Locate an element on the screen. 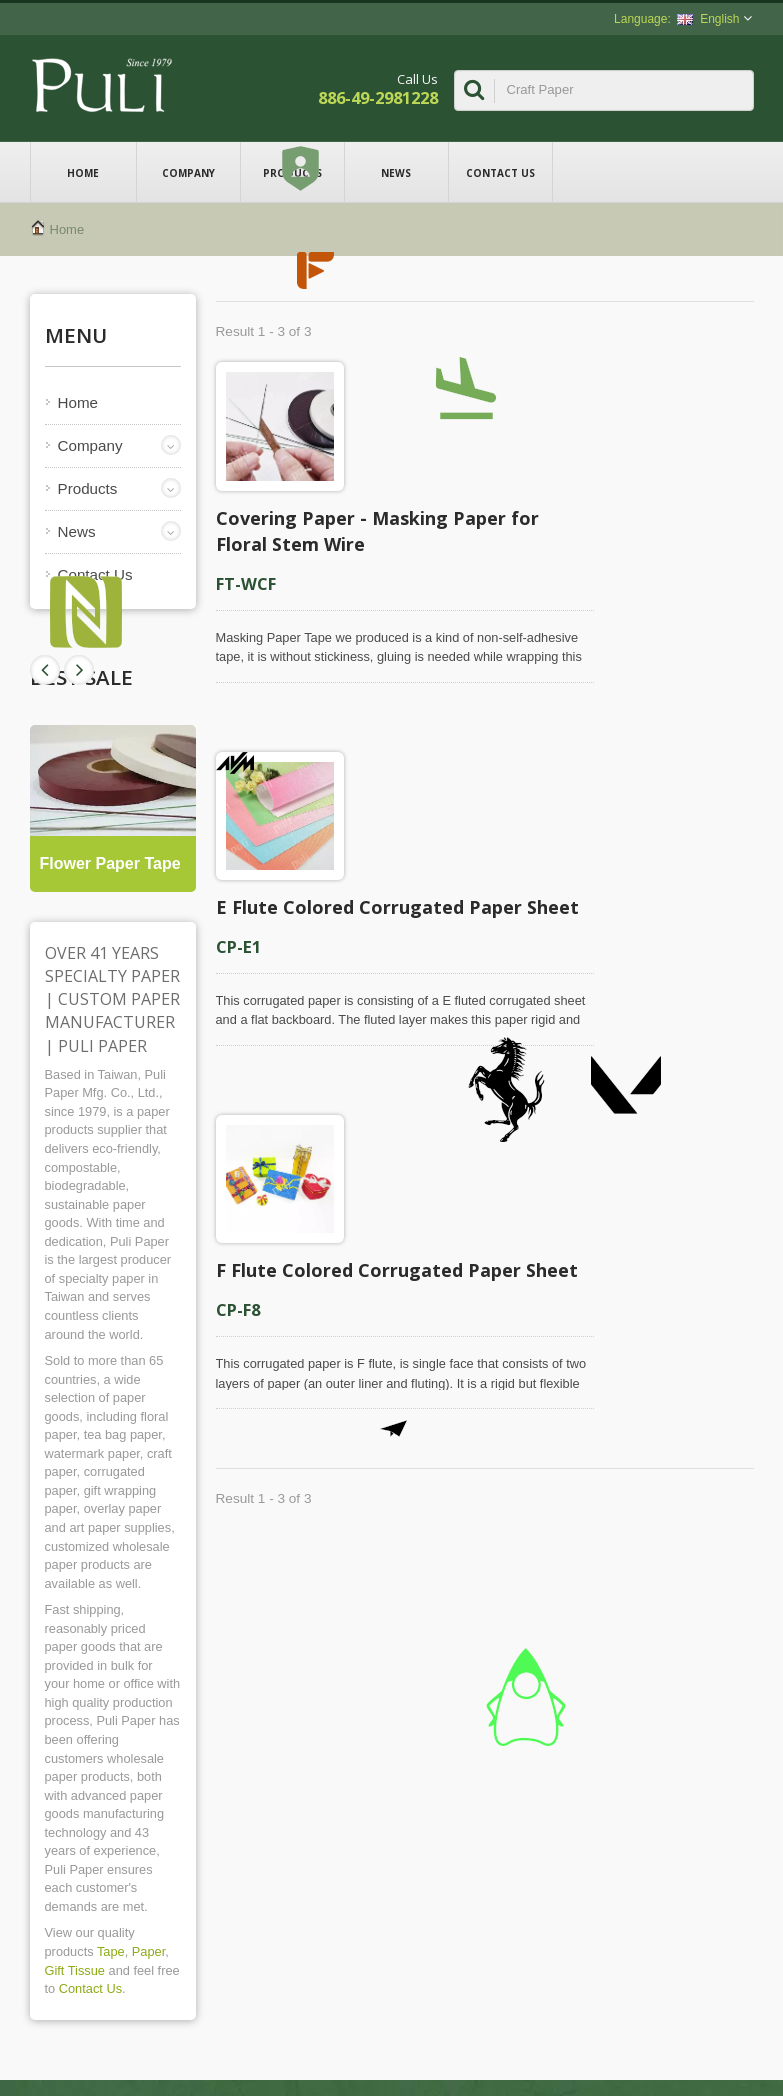 The width and height of the screenshot is (783, 2096). minutemailer logo is located at coordinates (393, 1428).